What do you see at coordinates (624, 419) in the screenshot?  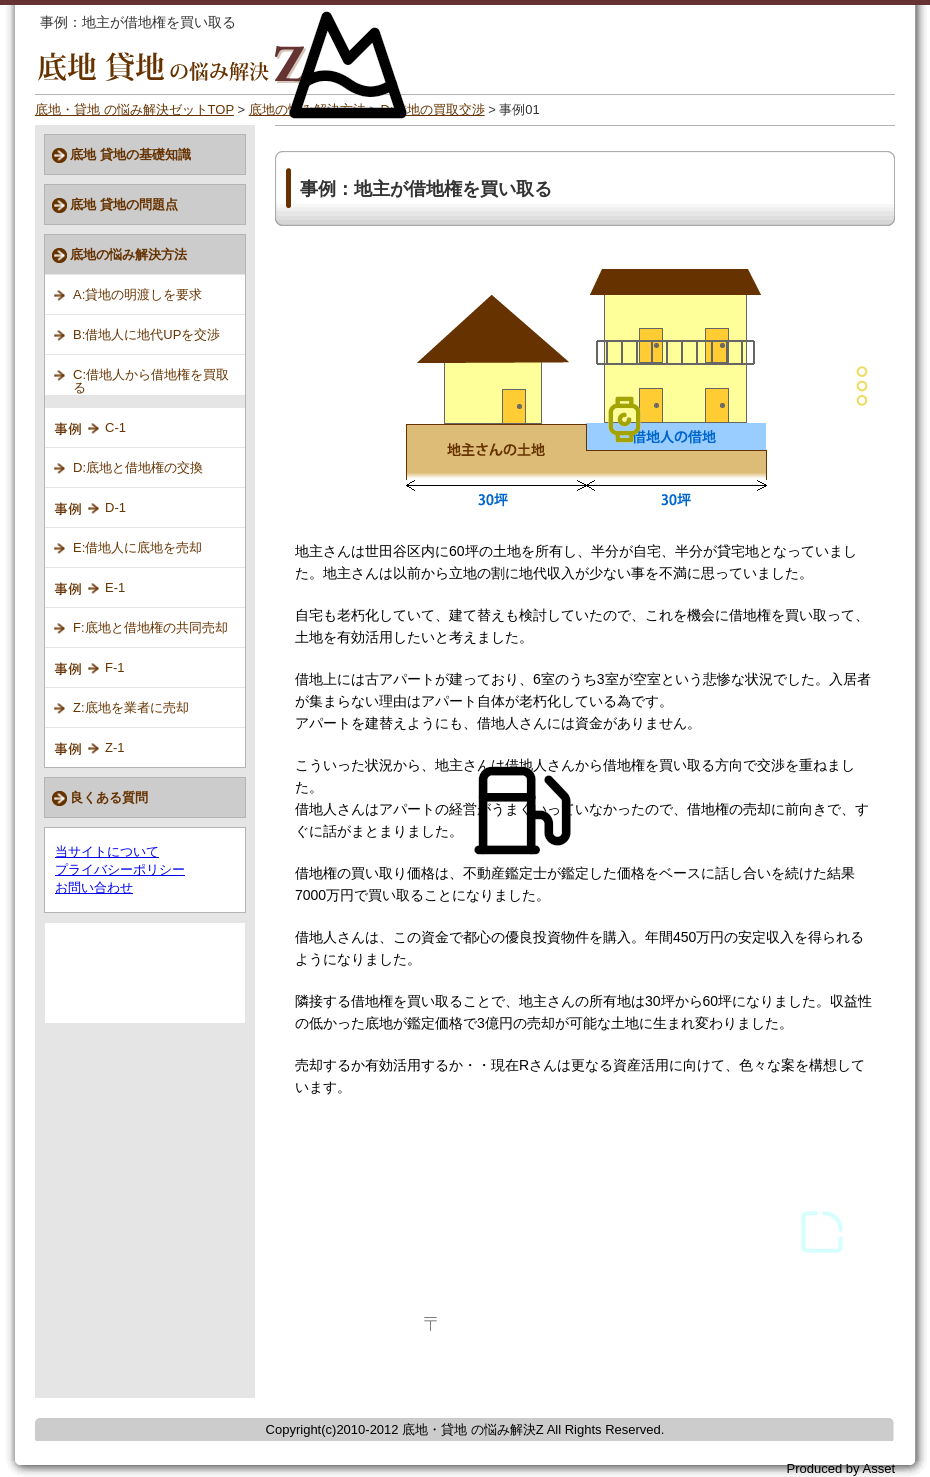 I see `view smartwatch activity statistics` at bounding box center [624, 419].